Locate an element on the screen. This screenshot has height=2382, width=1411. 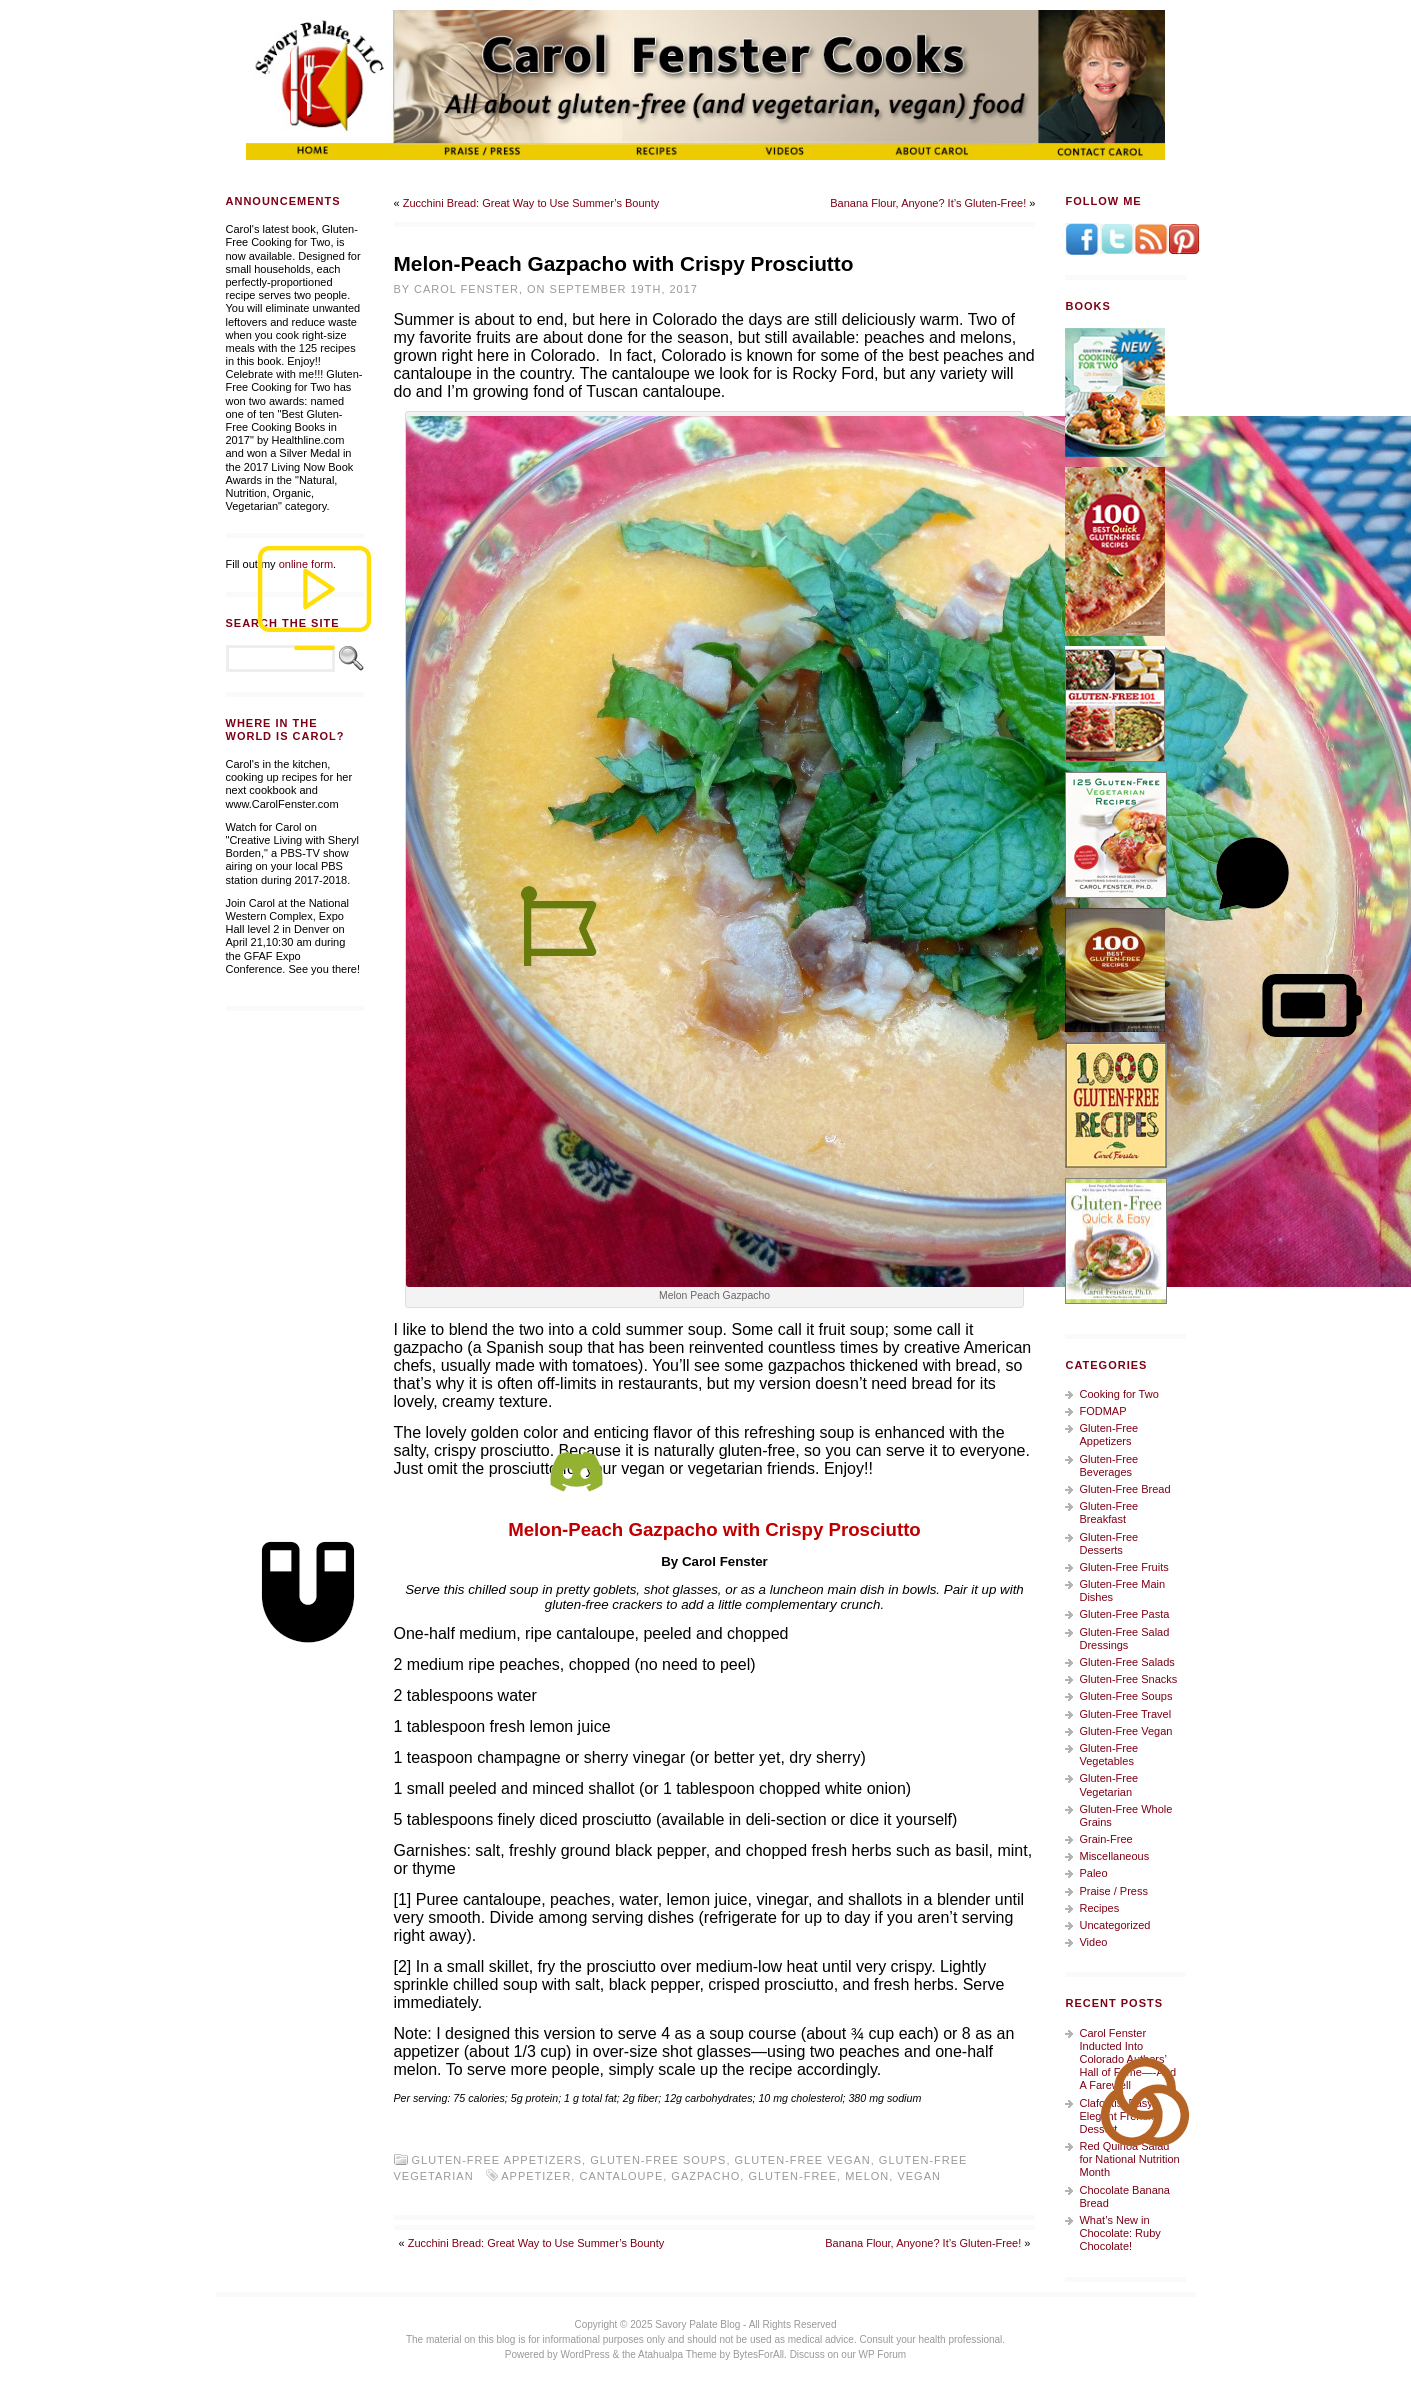
open chat or messaging is located at coordinates (1252, 873).